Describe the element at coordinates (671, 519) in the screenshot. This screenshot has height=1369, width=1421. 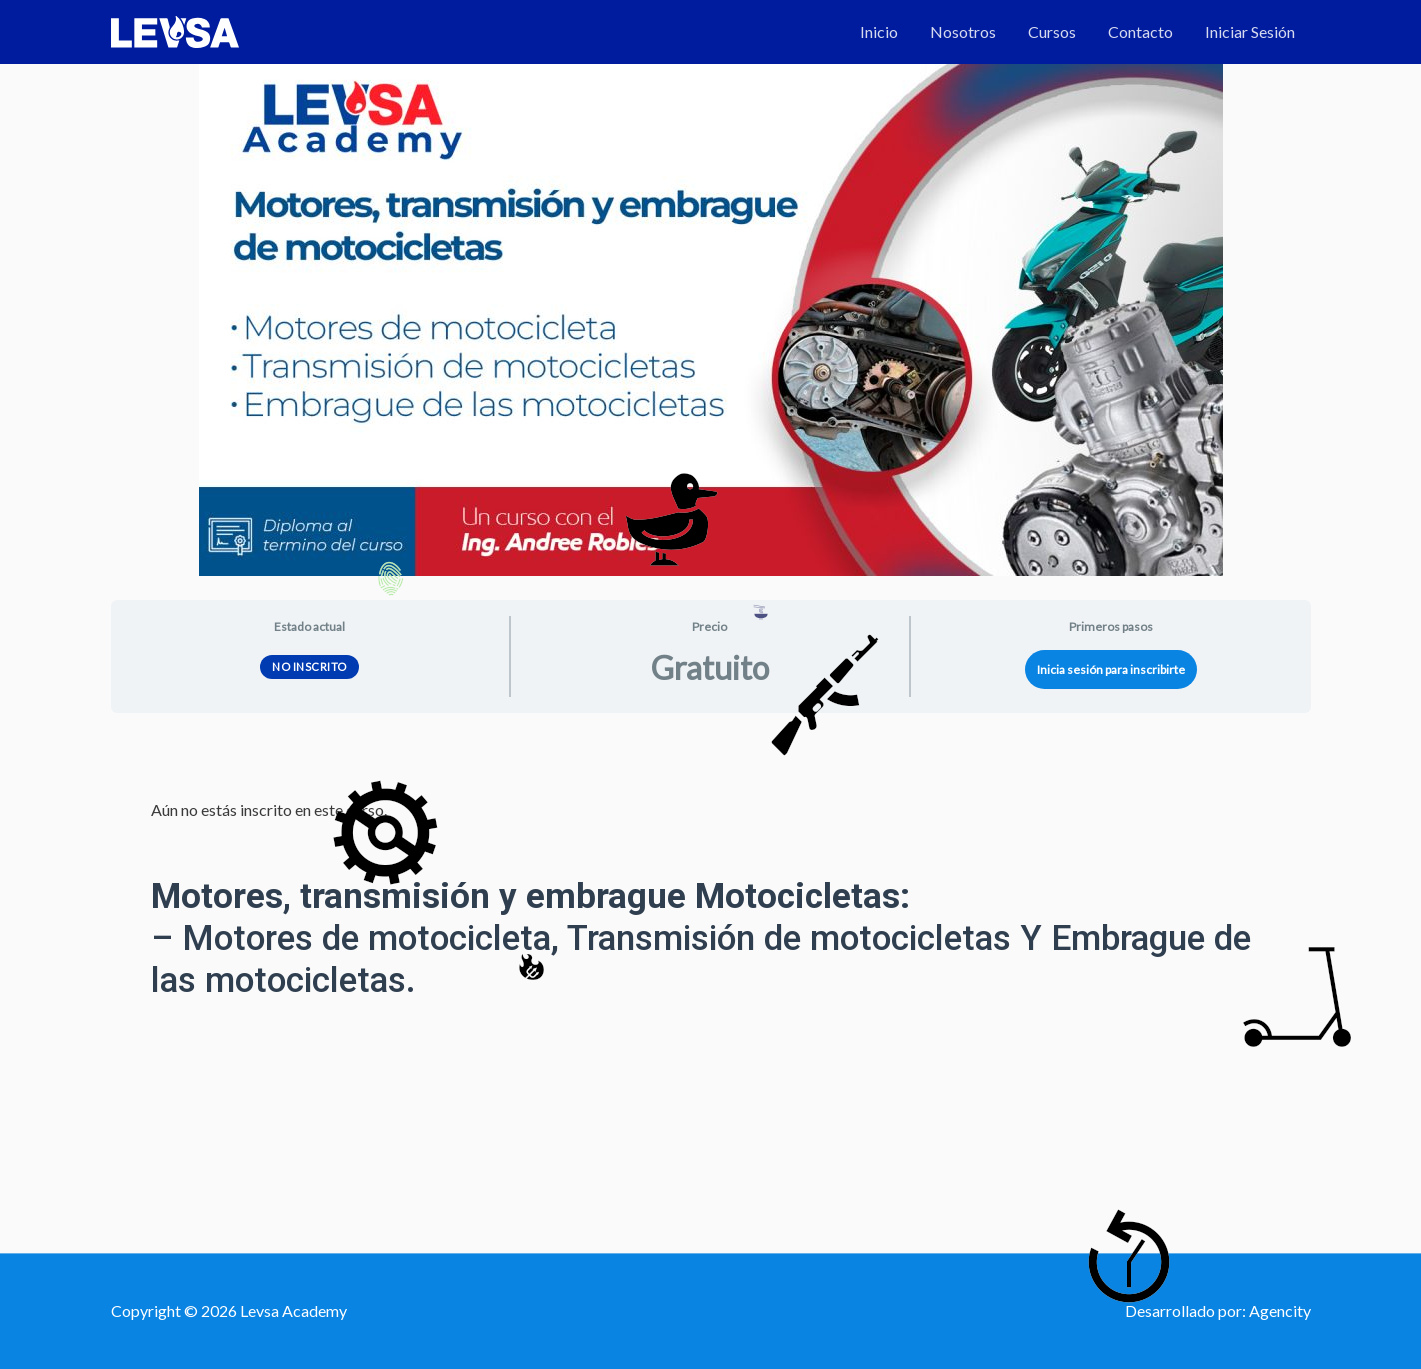
I see `decorative duck icon for game interface` at that location.